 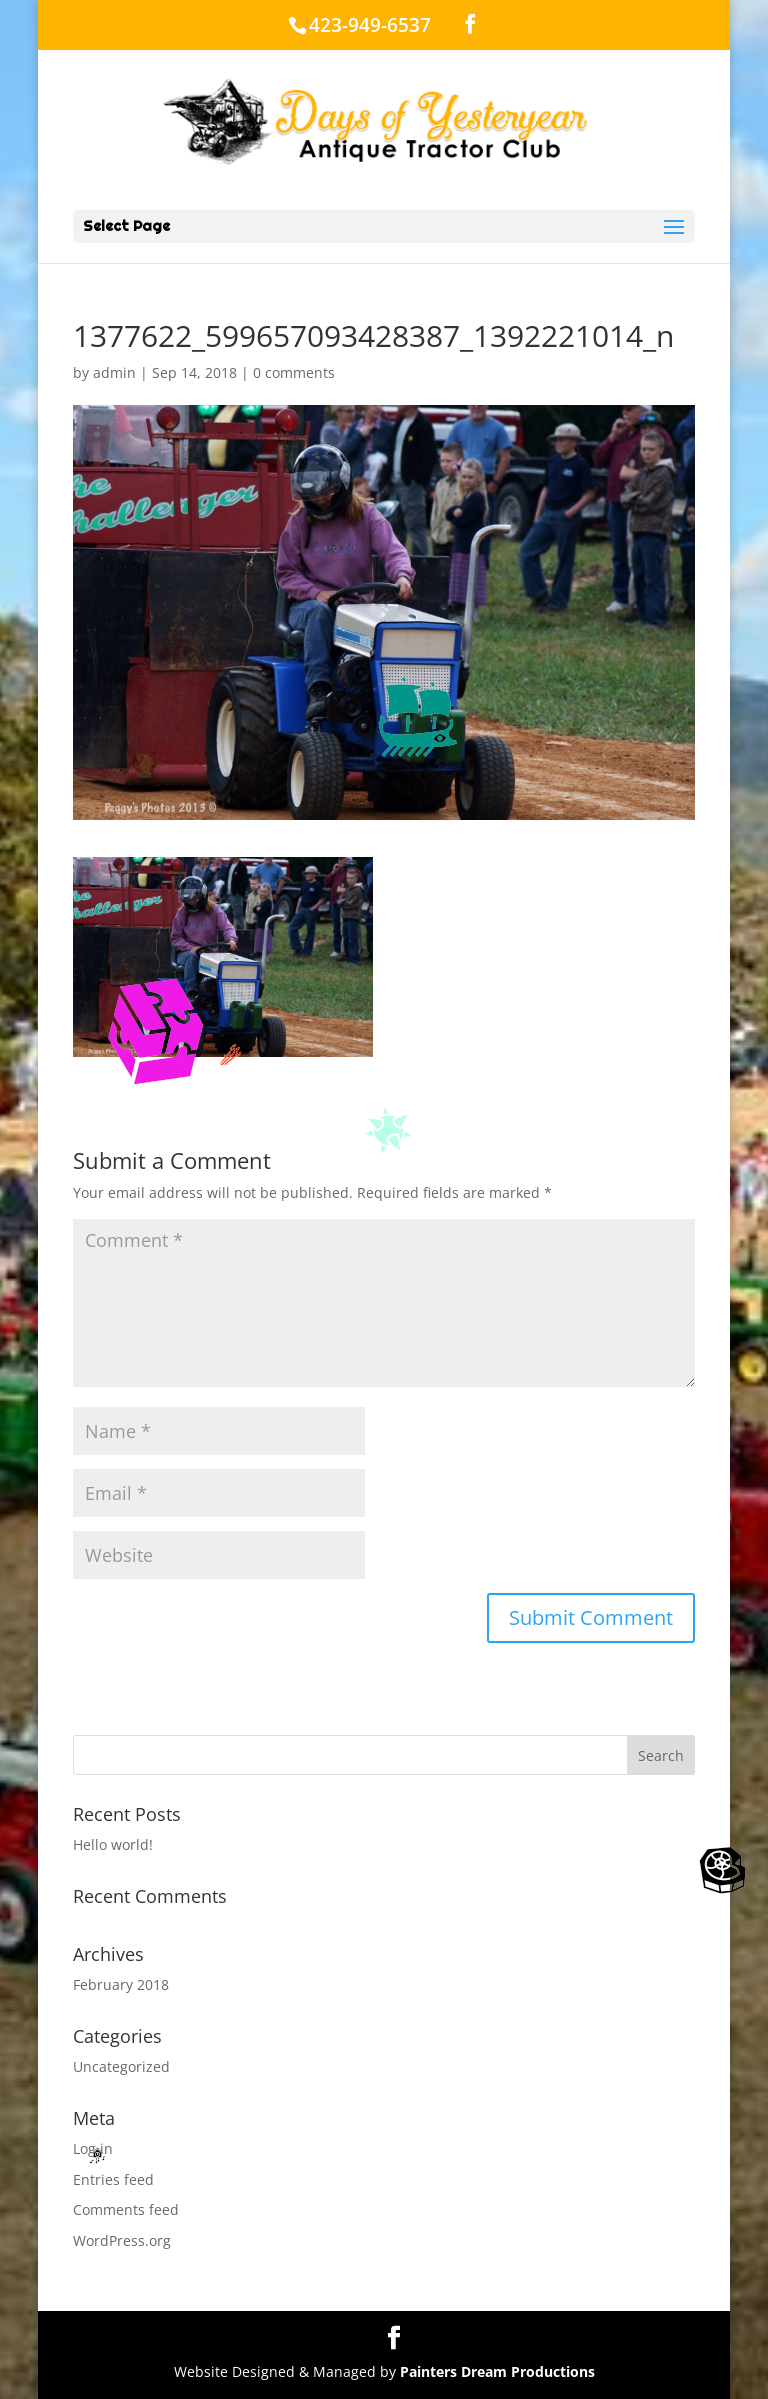 What do you see at coordinates (230, 1054) in the screenshot?
I see `select asparagus as an ingredient` at bounding box center [230, 1054].